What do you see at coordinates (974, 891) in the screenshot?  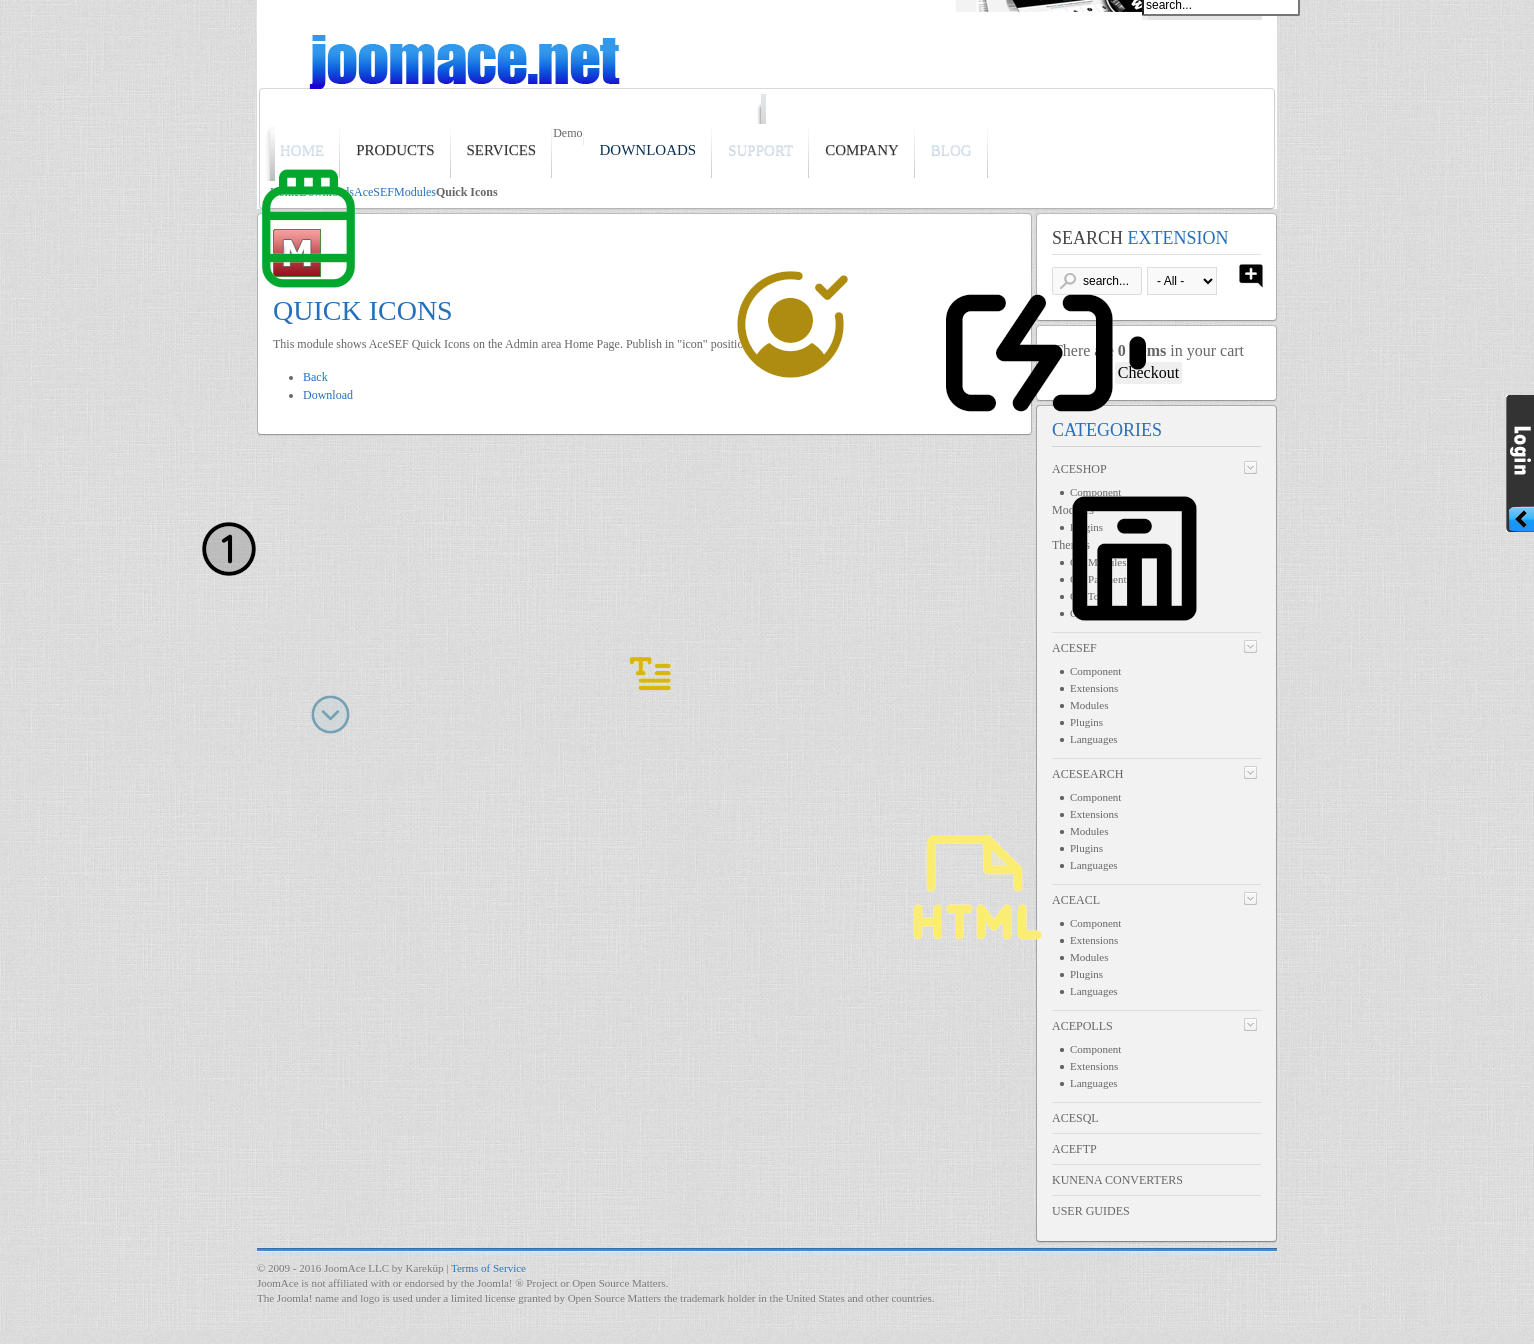 I see `view or open an HTML file` at bounding box center [974, 891].